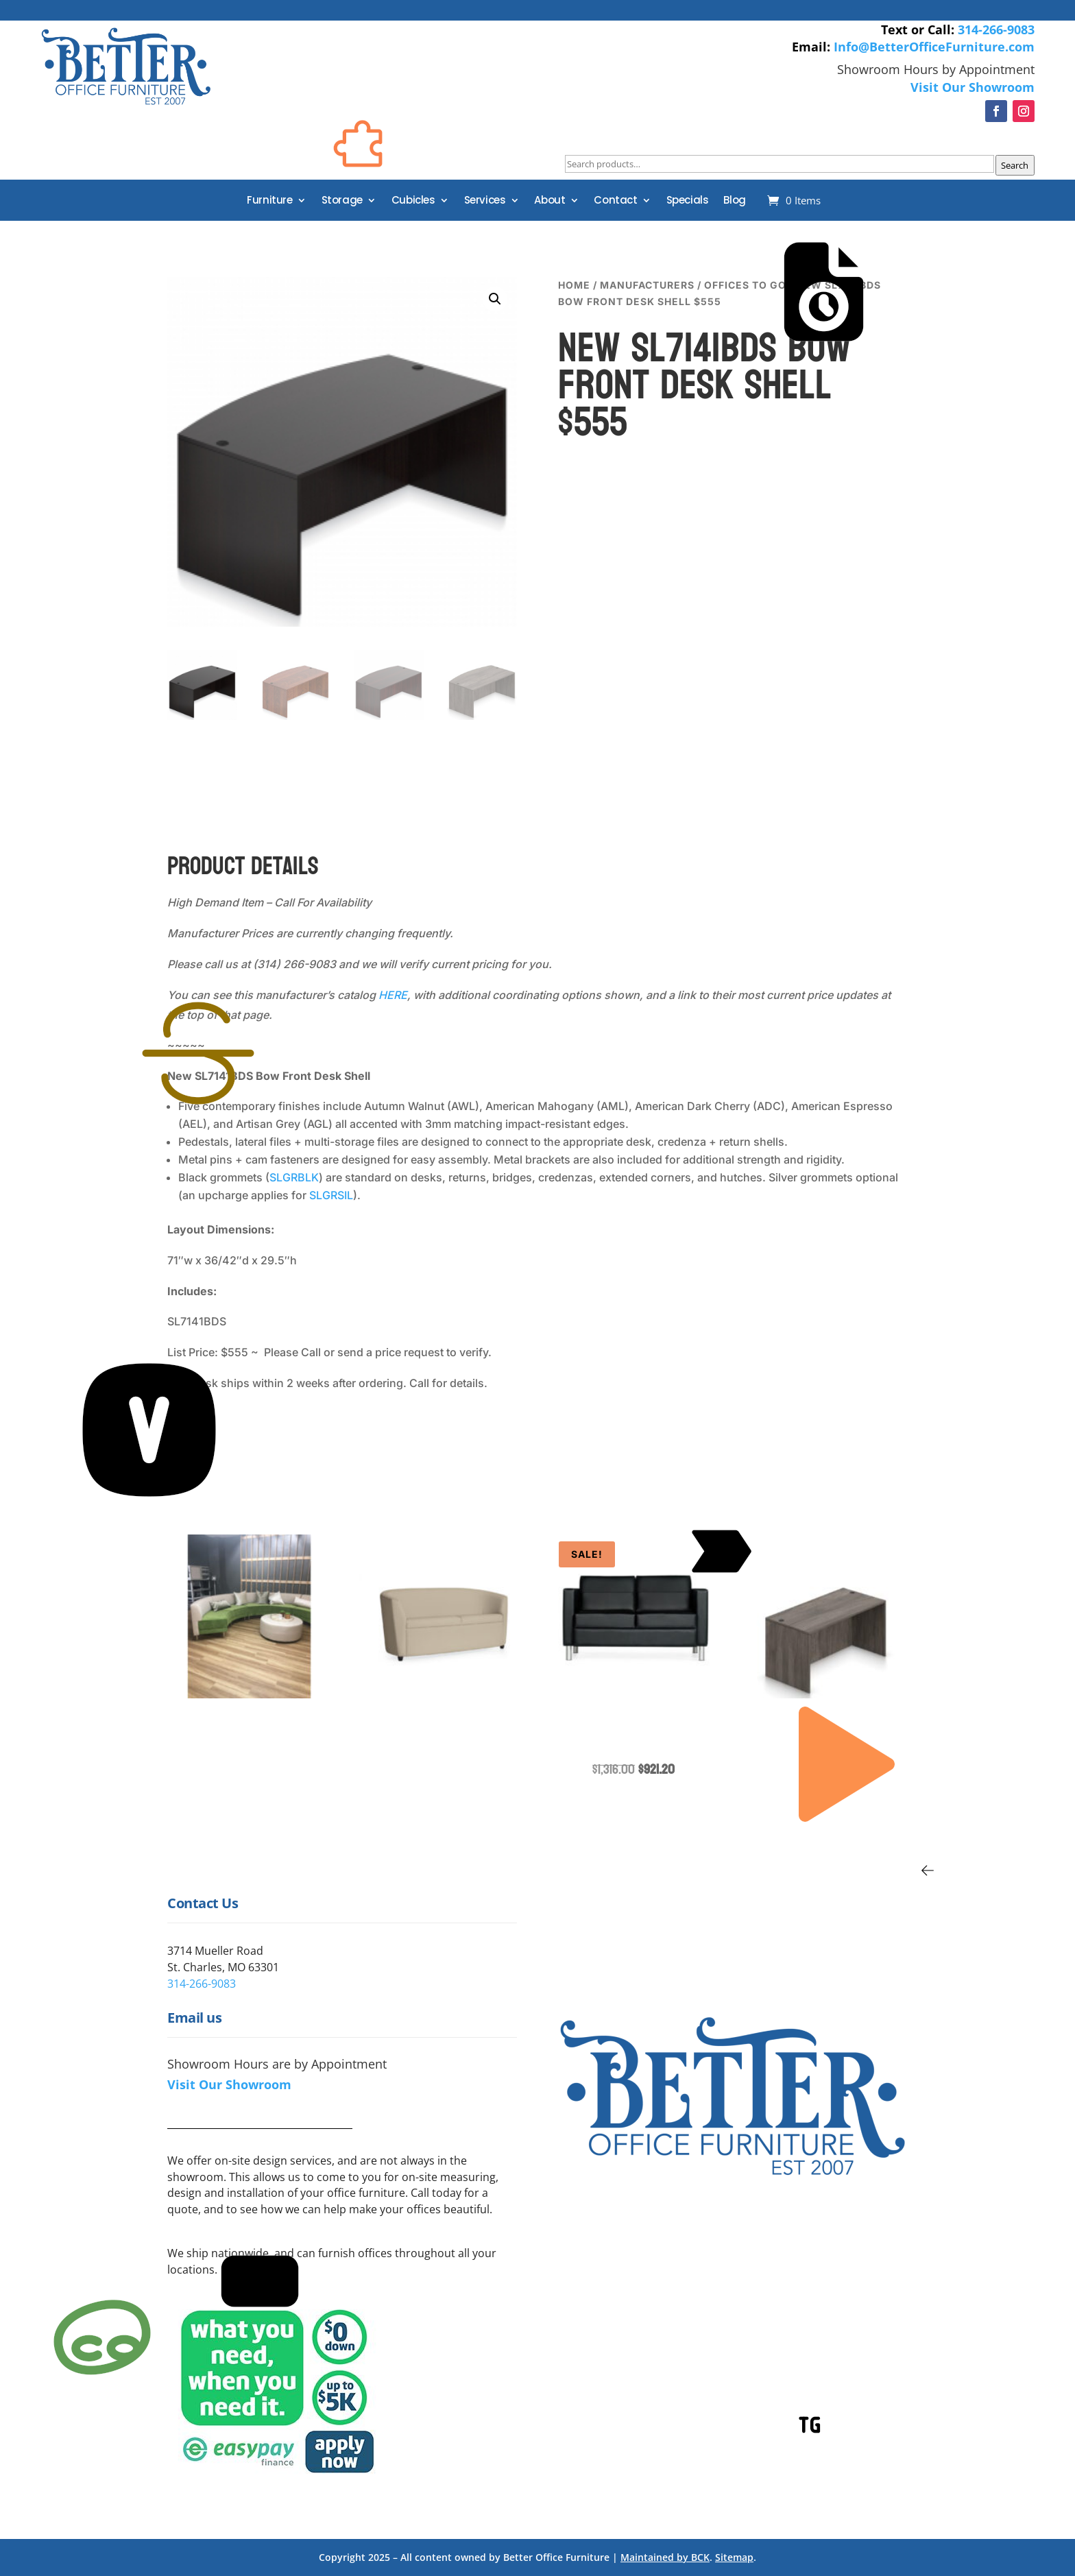 This screenshot has width=1075, height=2576. Describe the element at coordinates (808, 2424) in the screenshot. I see `tangent function in a math or calculator app` at that location.